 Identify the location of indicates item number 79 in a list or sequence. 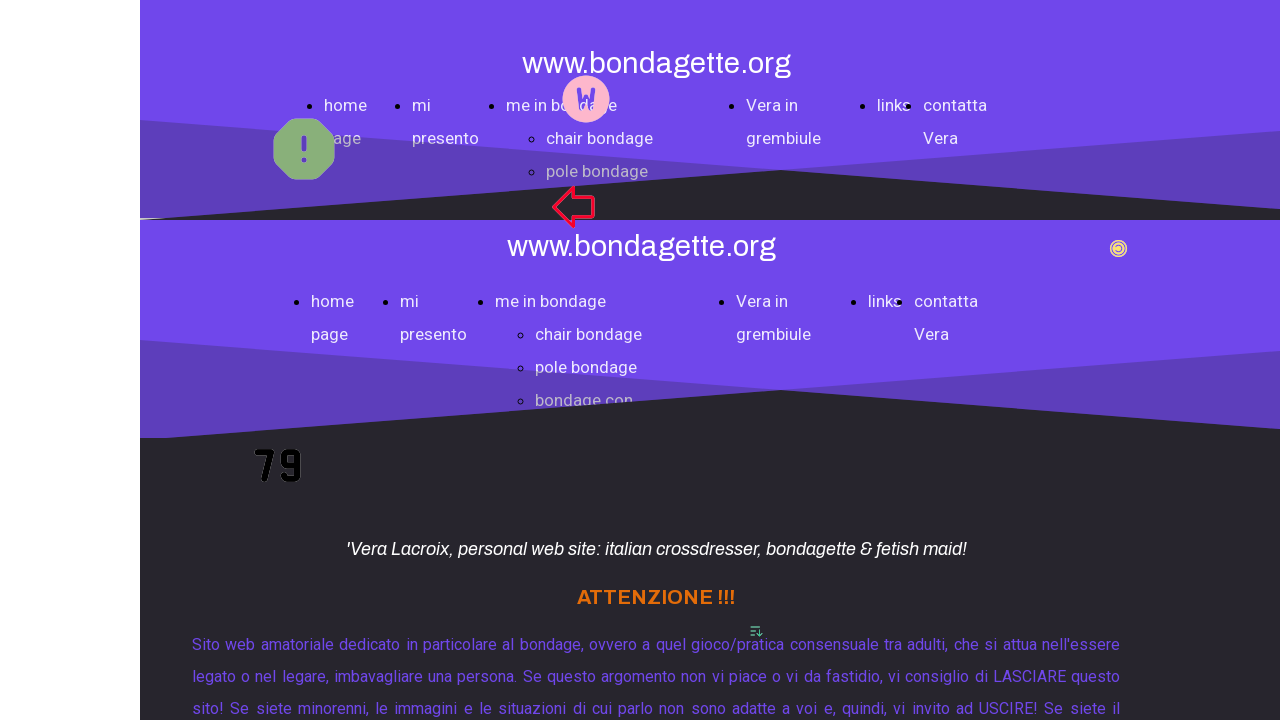
(277, 465).